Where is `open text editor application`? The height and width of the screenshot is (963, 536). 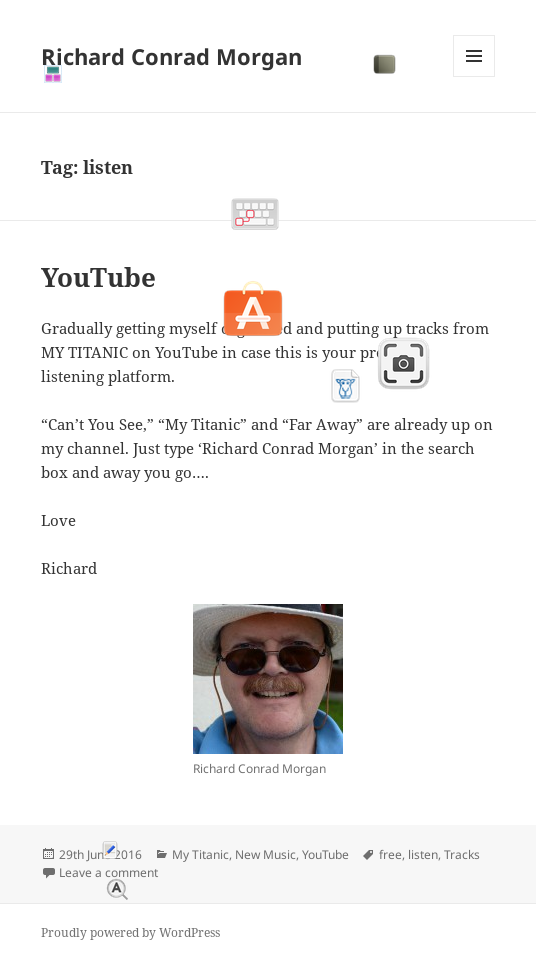
open text editor application is located at coordinates (110, 850).